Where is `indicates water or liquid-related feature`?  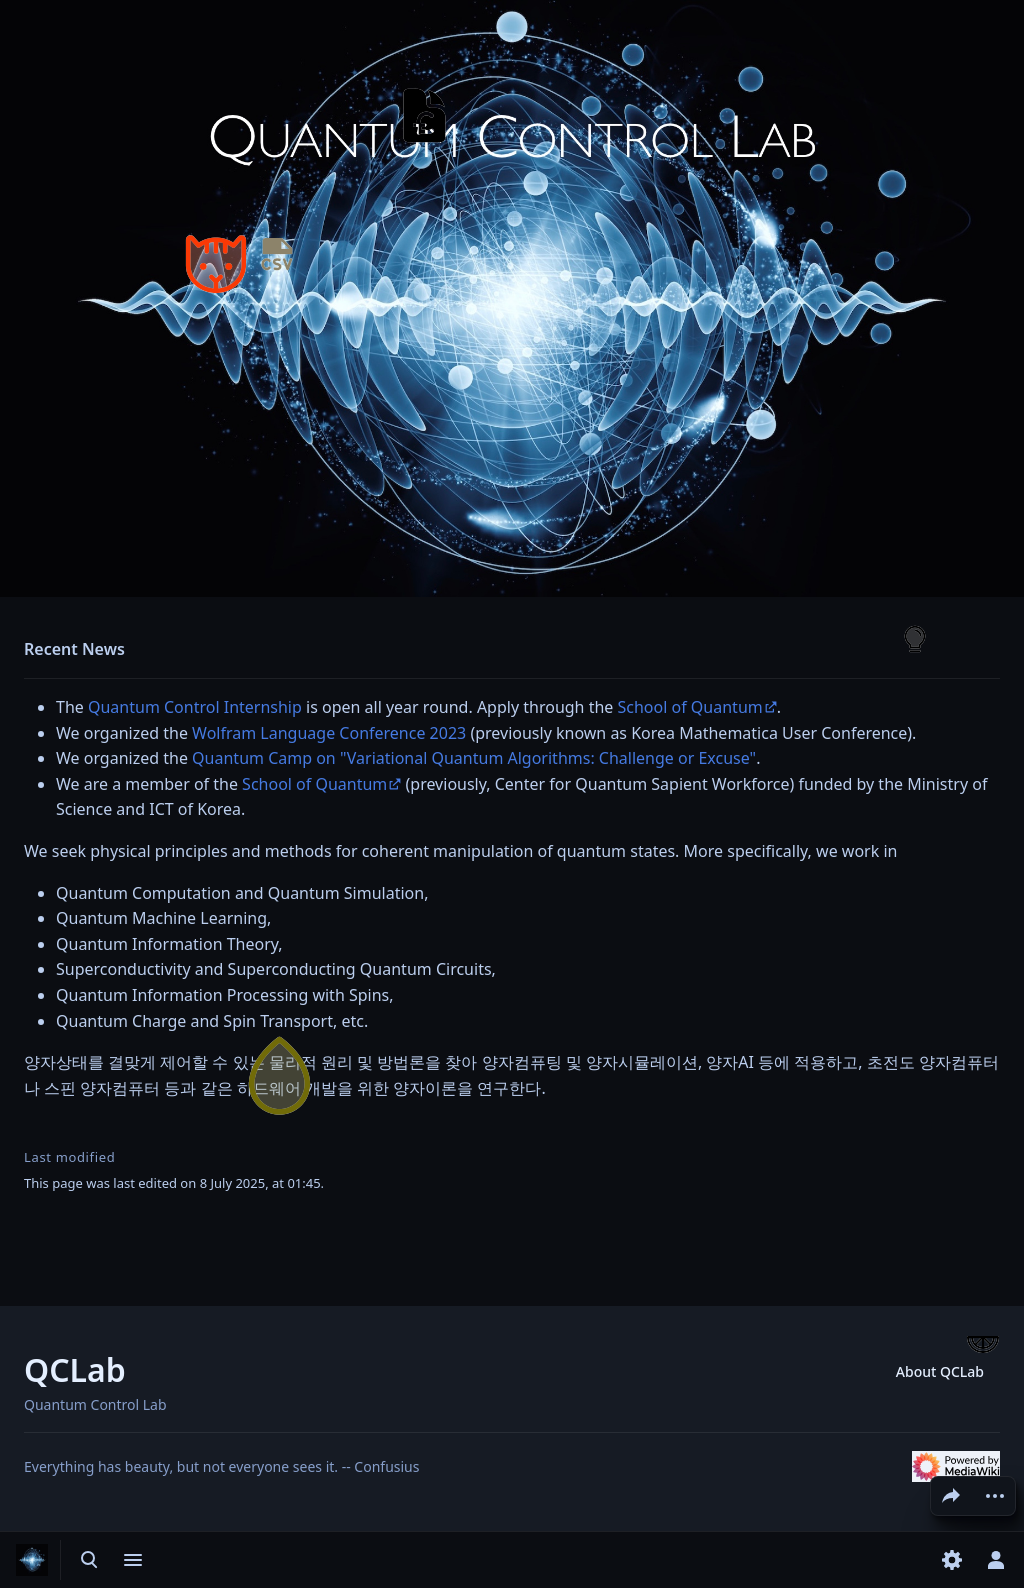 indicates water or liquid-related feature is located at coordinates (279, 1078).